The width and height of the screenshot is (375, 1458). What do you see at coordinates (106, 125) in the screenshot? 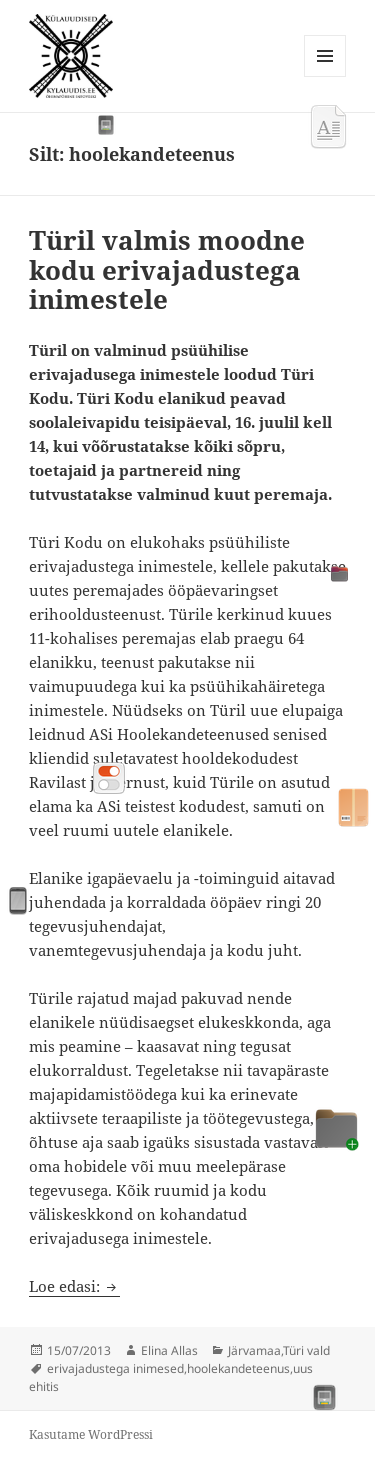
I see `n64 game rom file` at bounding box center [106, 125].